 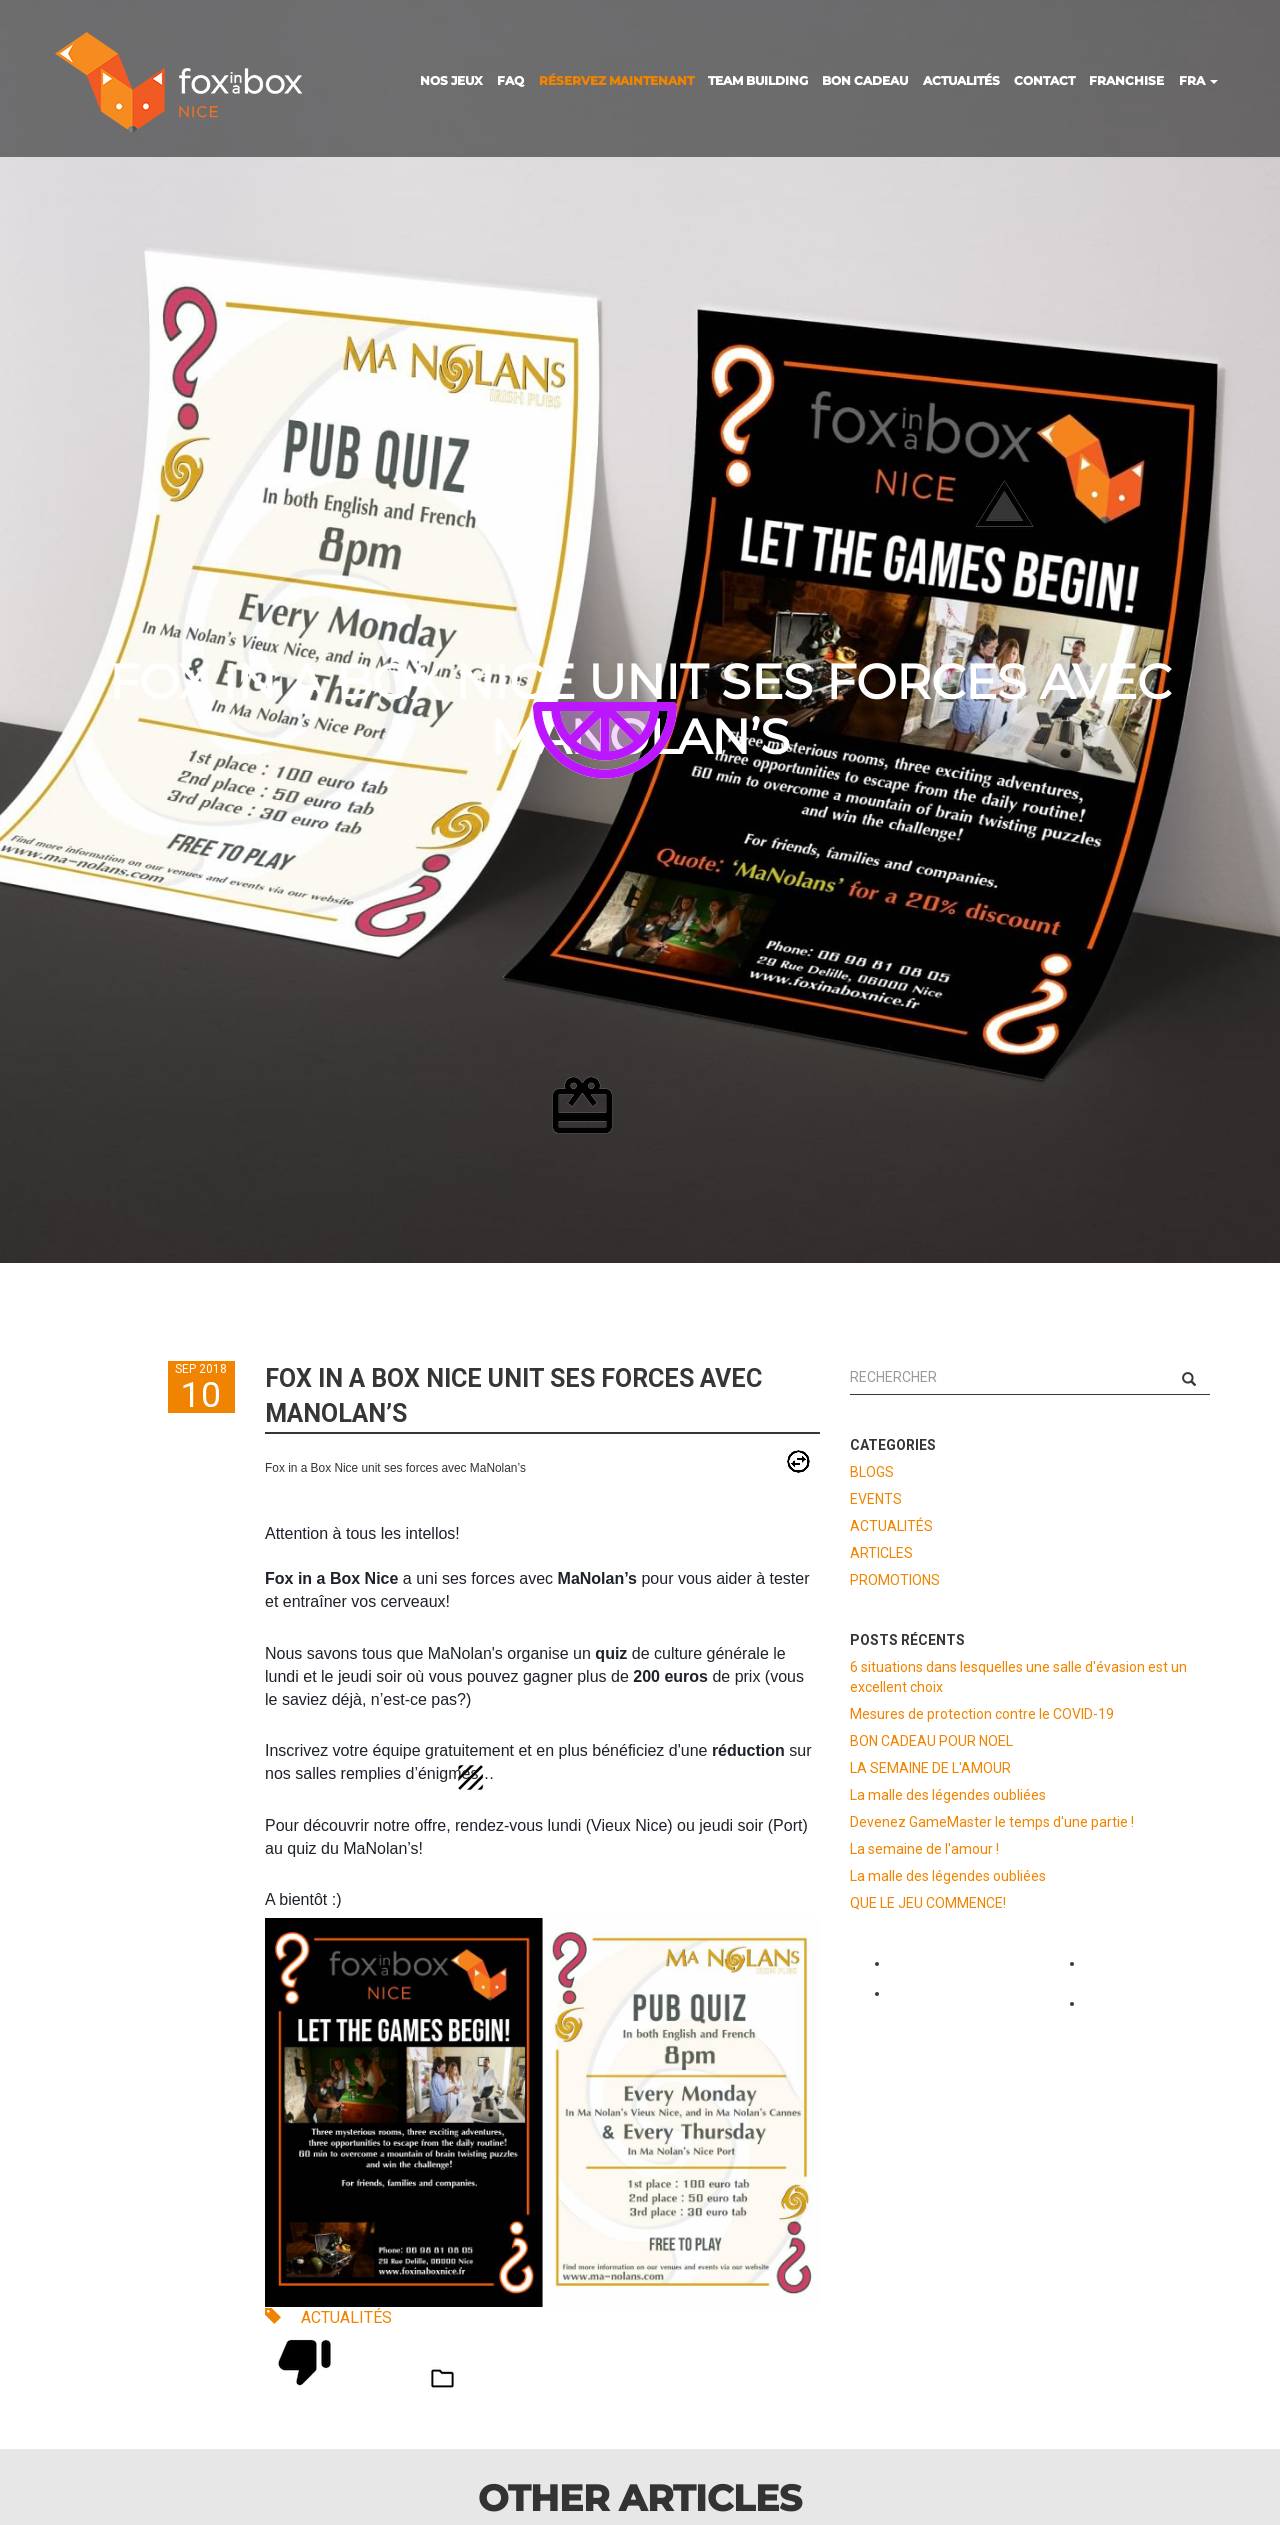 I want to click on apply a texture or pattern overlay, so click(x=470, y=1777).